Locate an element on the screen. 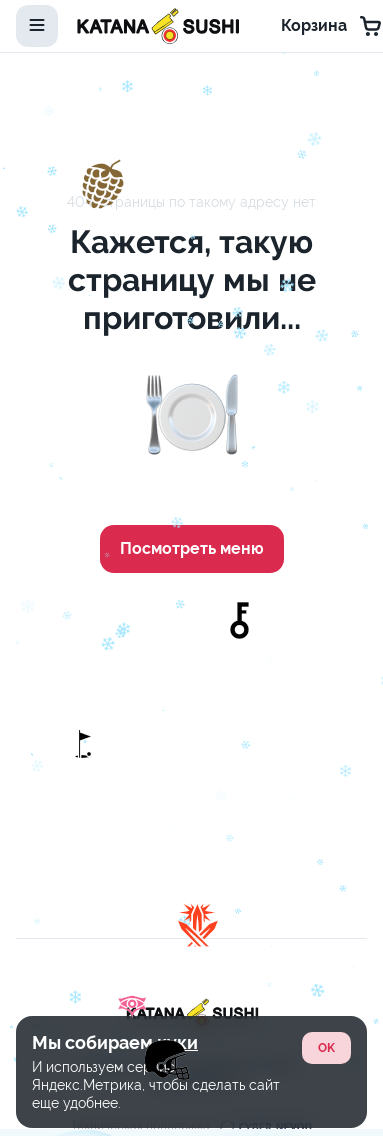 The width and height of the screenshot is (383, 1136). access american football content or games is located at coordinates (167, 1060).